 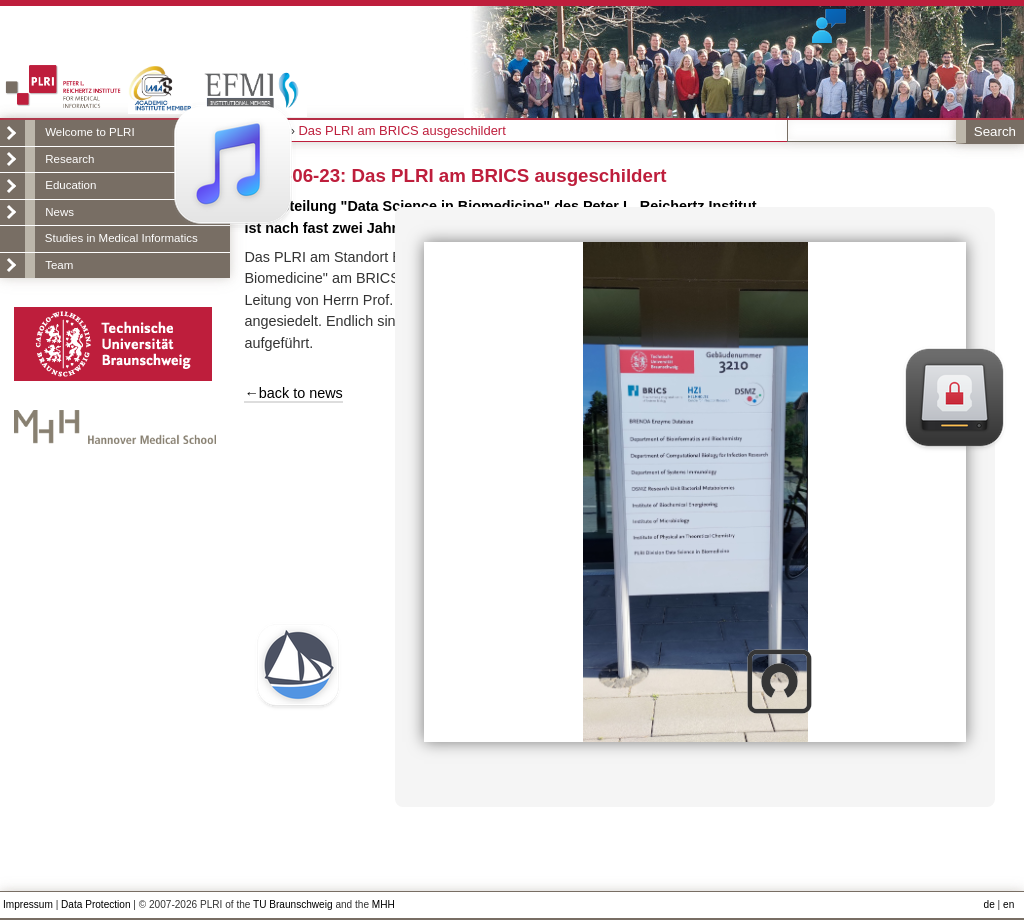 What do you see at coordinates (779, 681) in the screenshot?
I see `open déjà dup backup utility` at bounding box center [779, 681].